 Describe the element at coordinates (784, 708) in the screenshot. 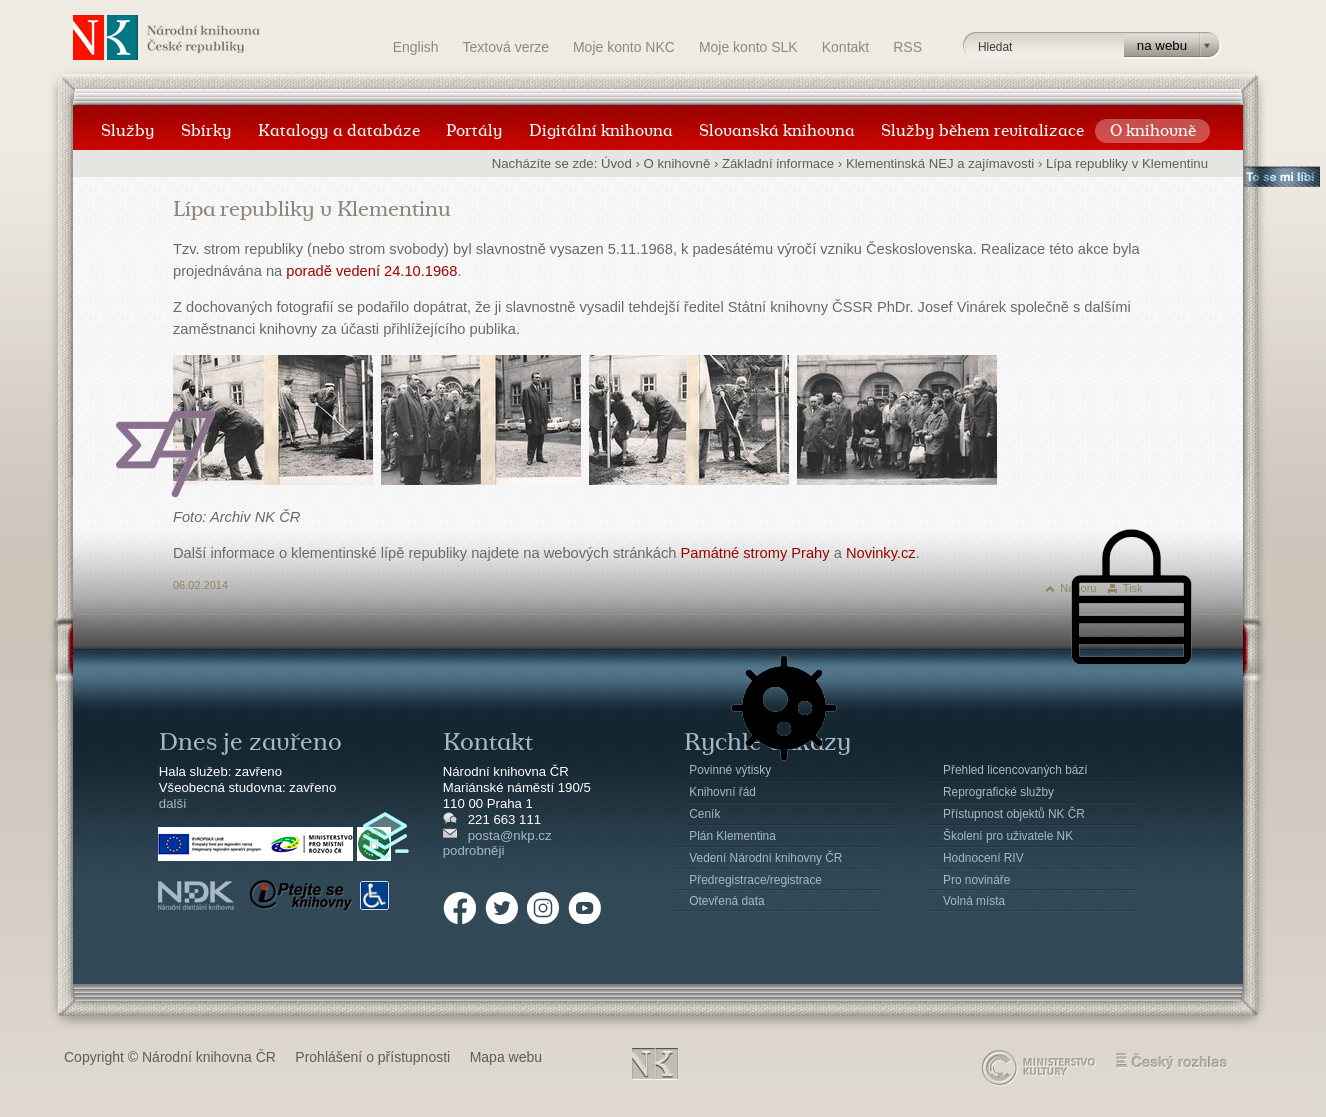

I see `indicates virus or malware detected` at that location.